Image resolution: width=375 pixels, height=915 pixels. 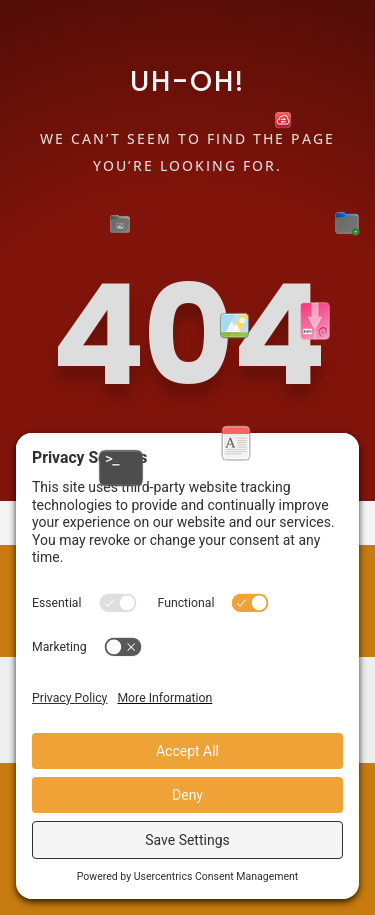 I want to click on open the terminal application, so click(x=121, y=468).